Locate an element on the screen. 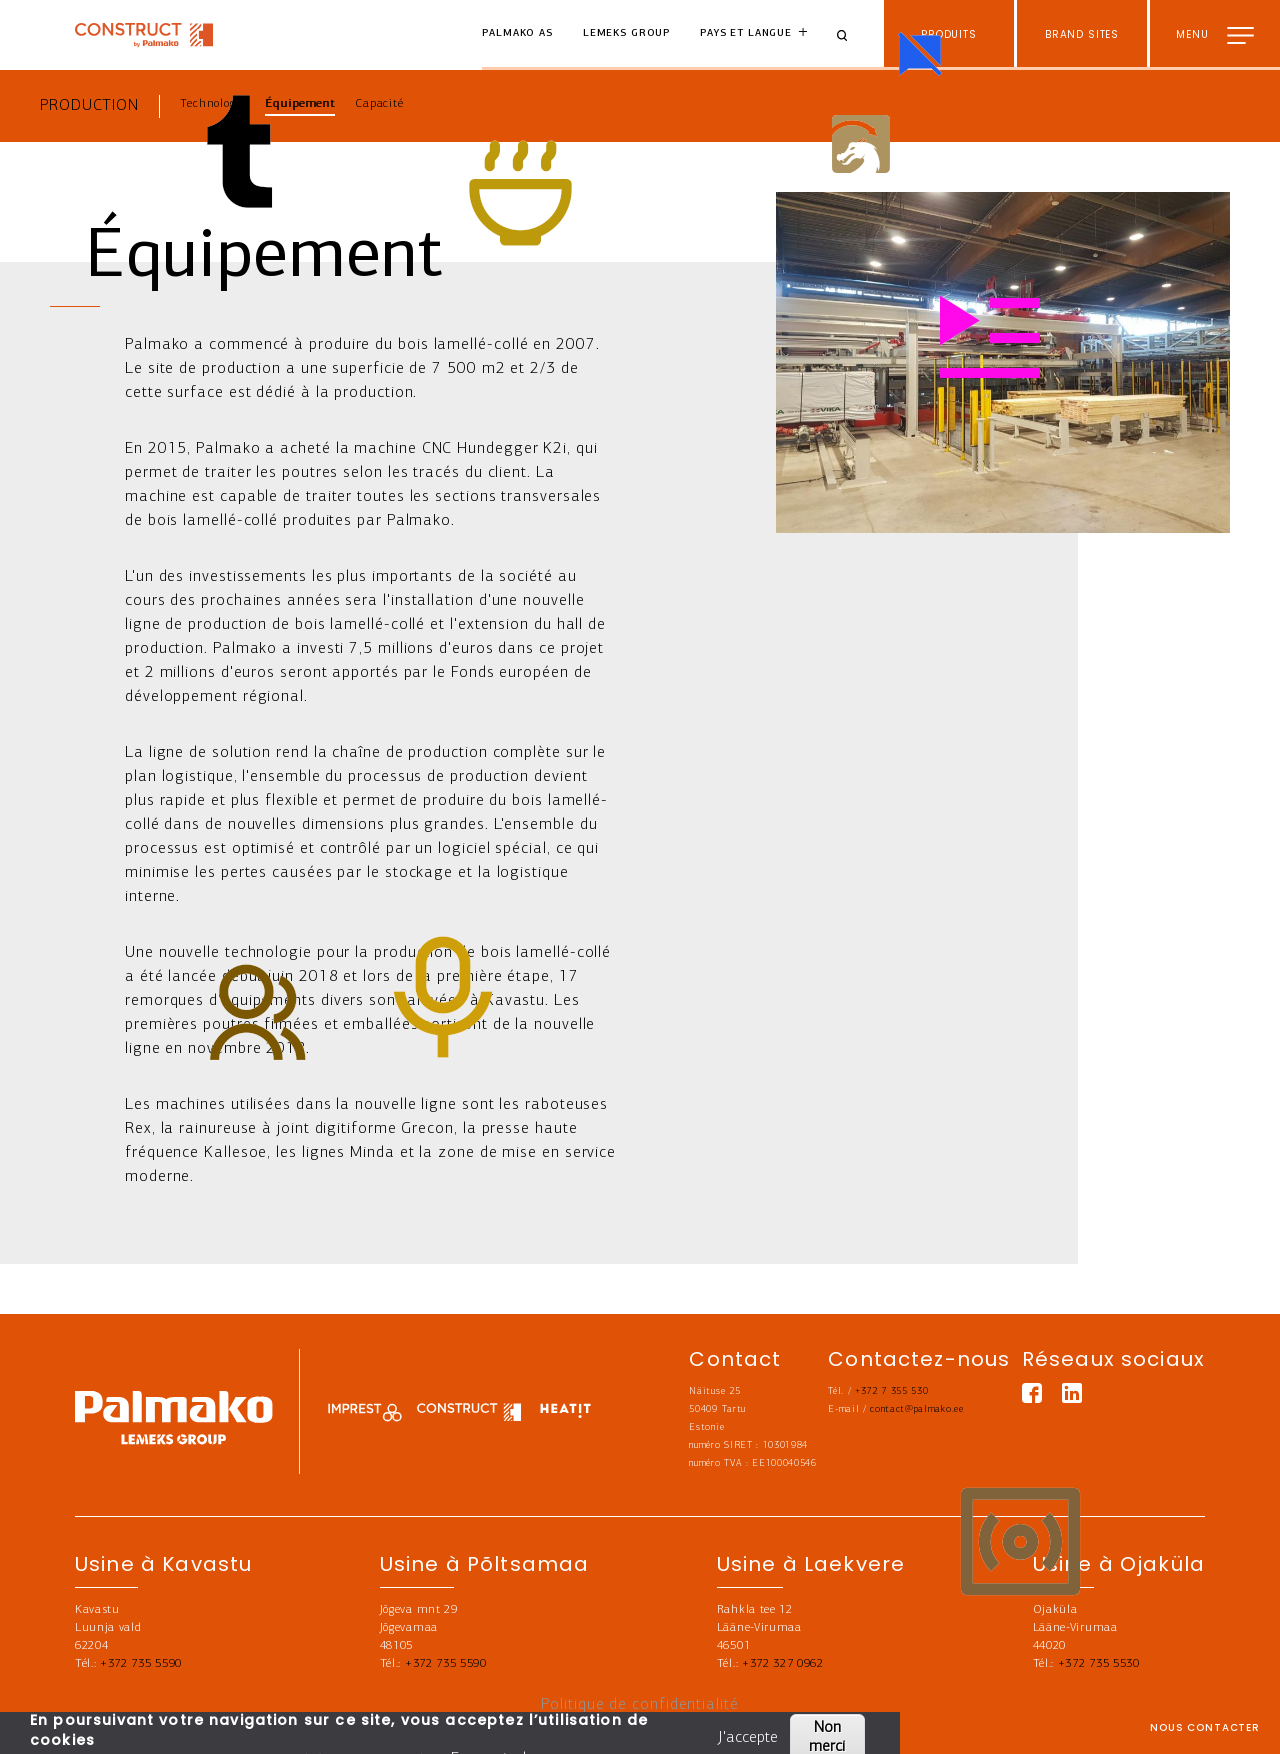 The width and height of the screenshot is (1280, 1754). mute or disable chat notifications is located at coordinates (920, 54).